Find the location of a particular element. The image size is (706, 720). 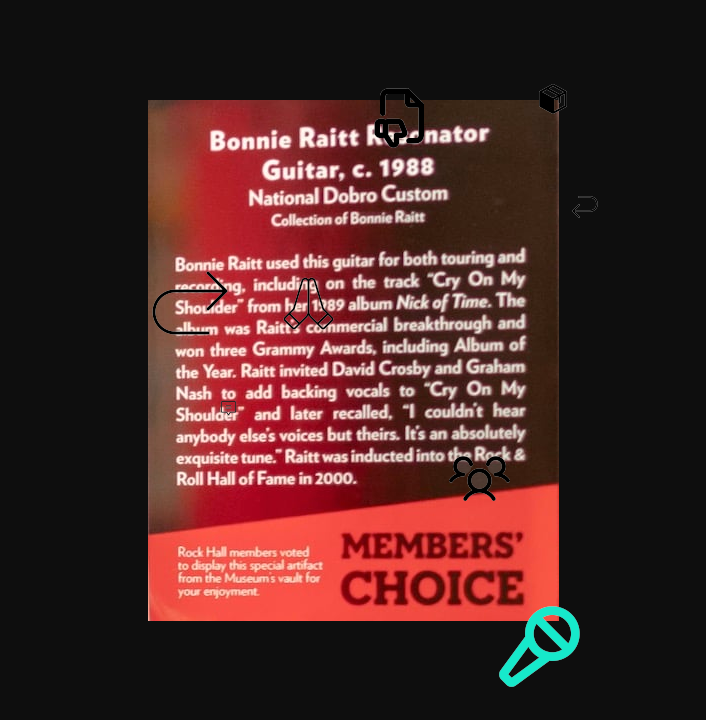

dislike or downvote a document is located at coordinates (402, 116).